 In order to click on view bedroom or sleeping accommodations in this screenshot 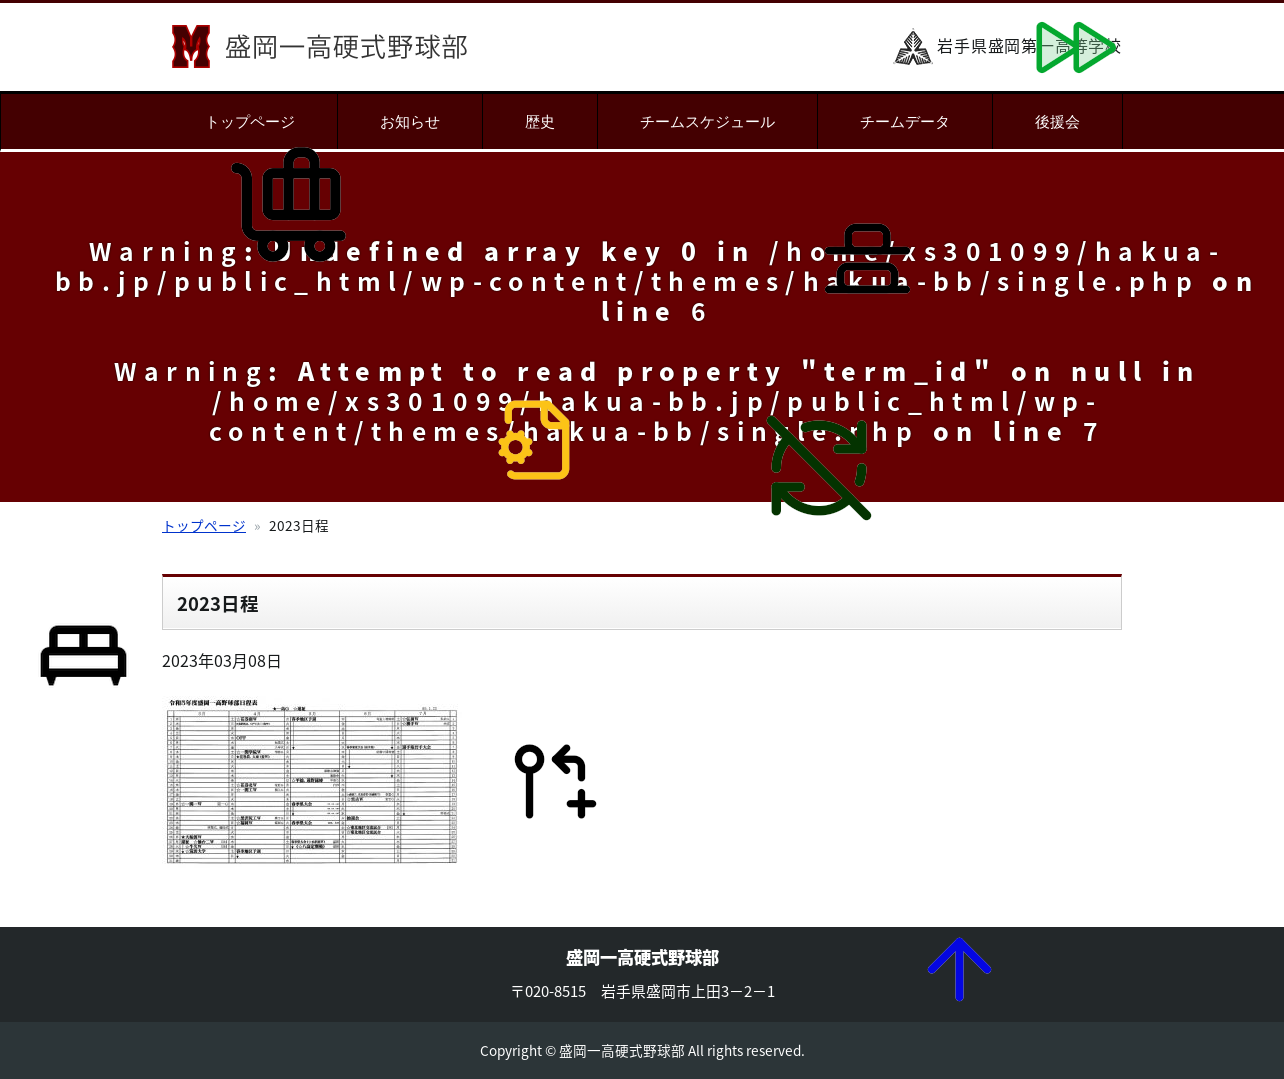, I will do `click(83, 655)`.